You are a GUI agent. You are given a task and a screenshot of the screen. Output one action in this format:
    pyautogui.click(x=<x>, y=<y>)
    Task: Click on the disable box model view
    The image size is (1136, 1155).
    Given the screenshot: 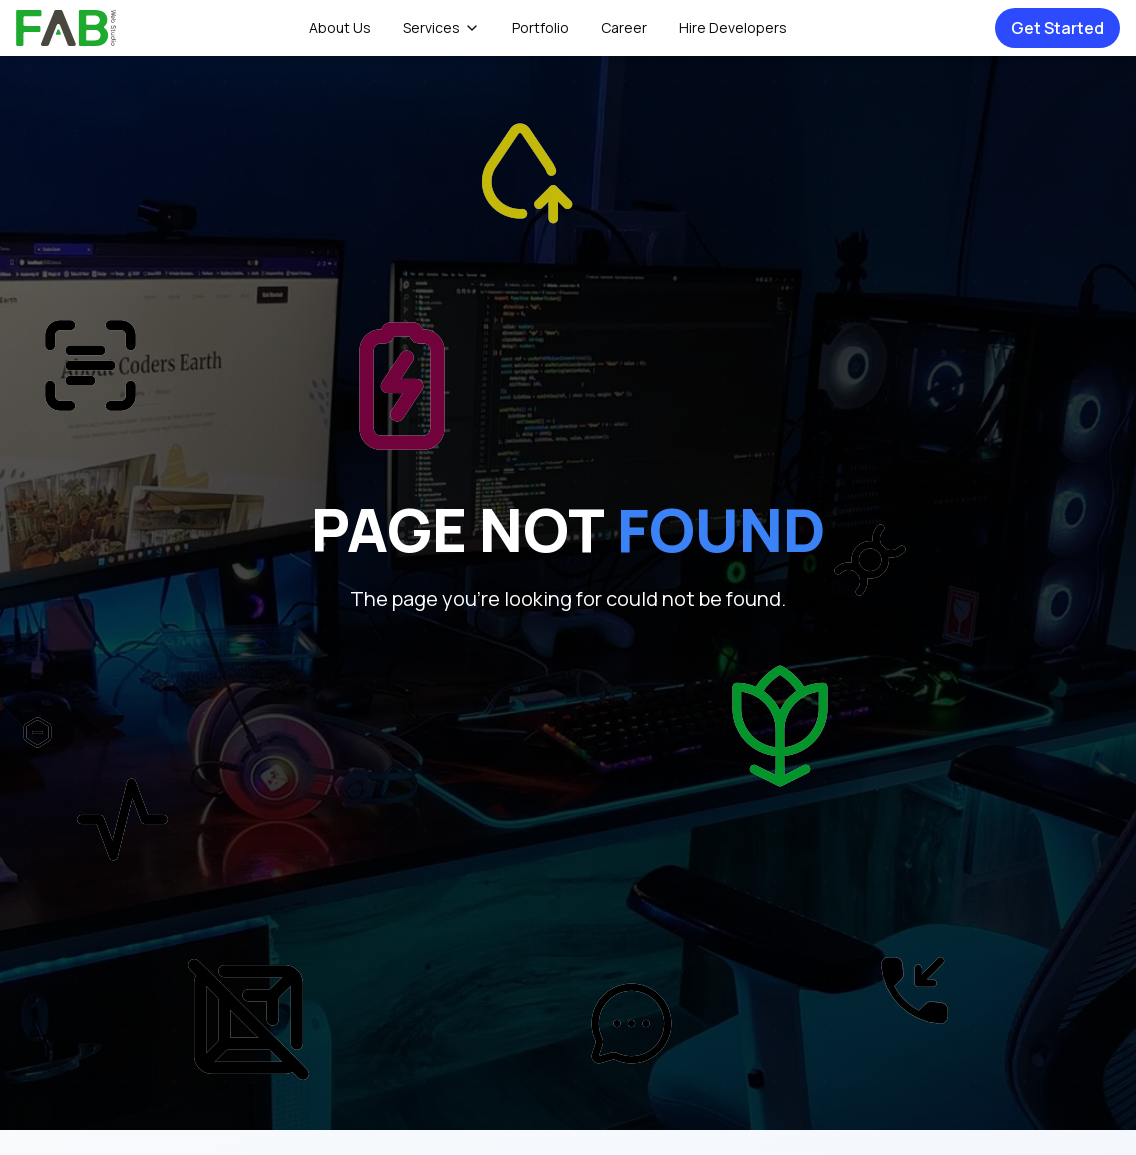 What is the action you would take?
    pyautogui.click(x=248, y=1019)
    